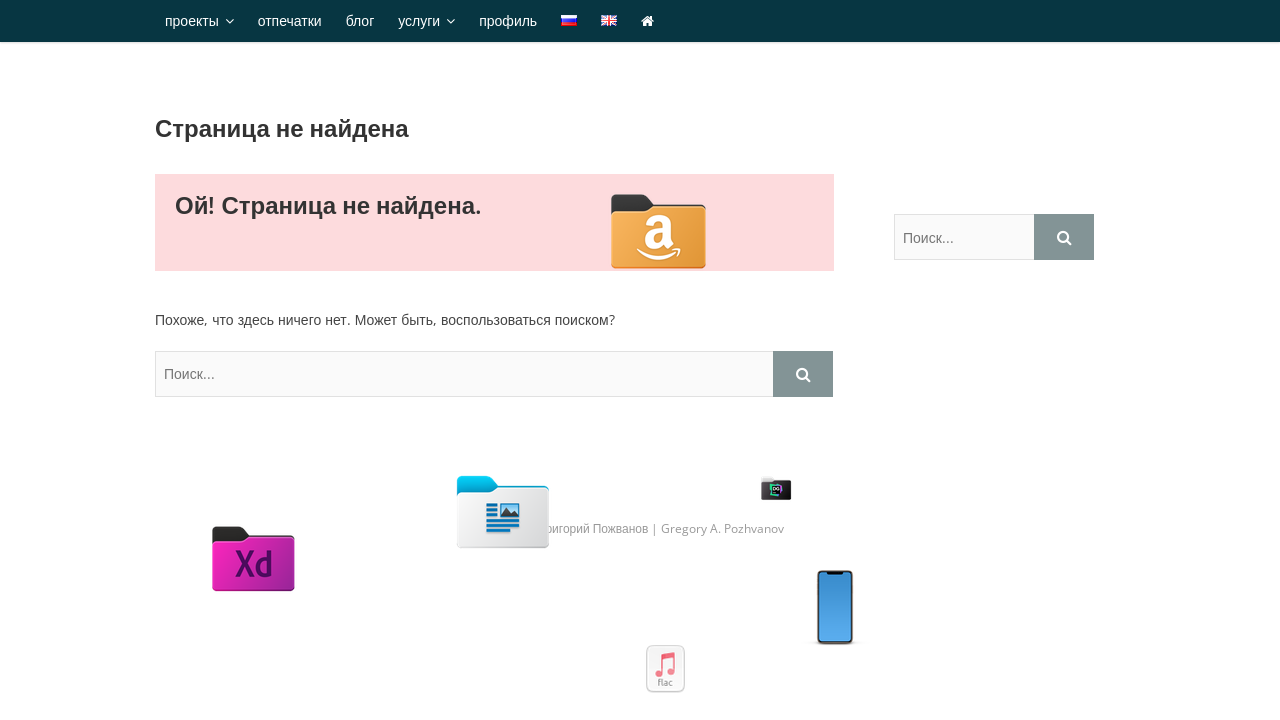  I want to click on open folder containing Adobe XD project files, so click(253, 561).